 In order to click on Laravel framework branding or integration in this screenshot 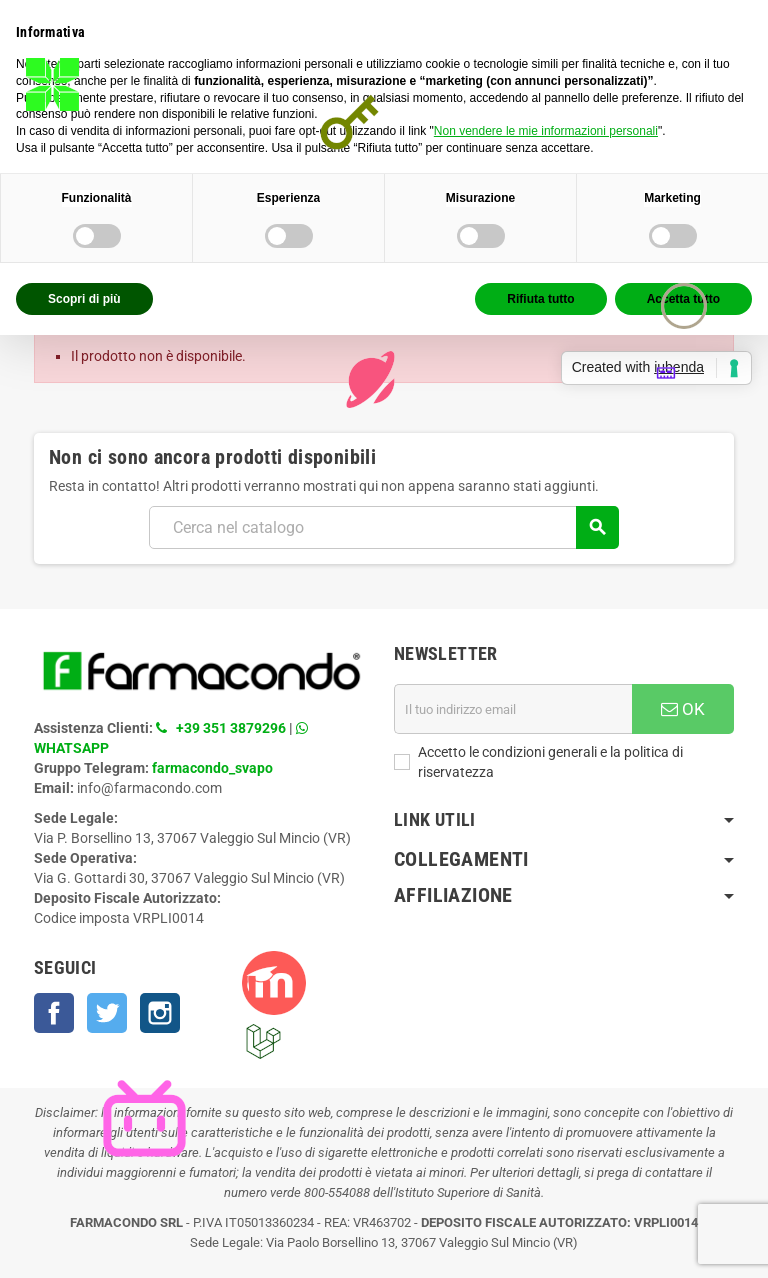, I will do `click(263, 1041)`.